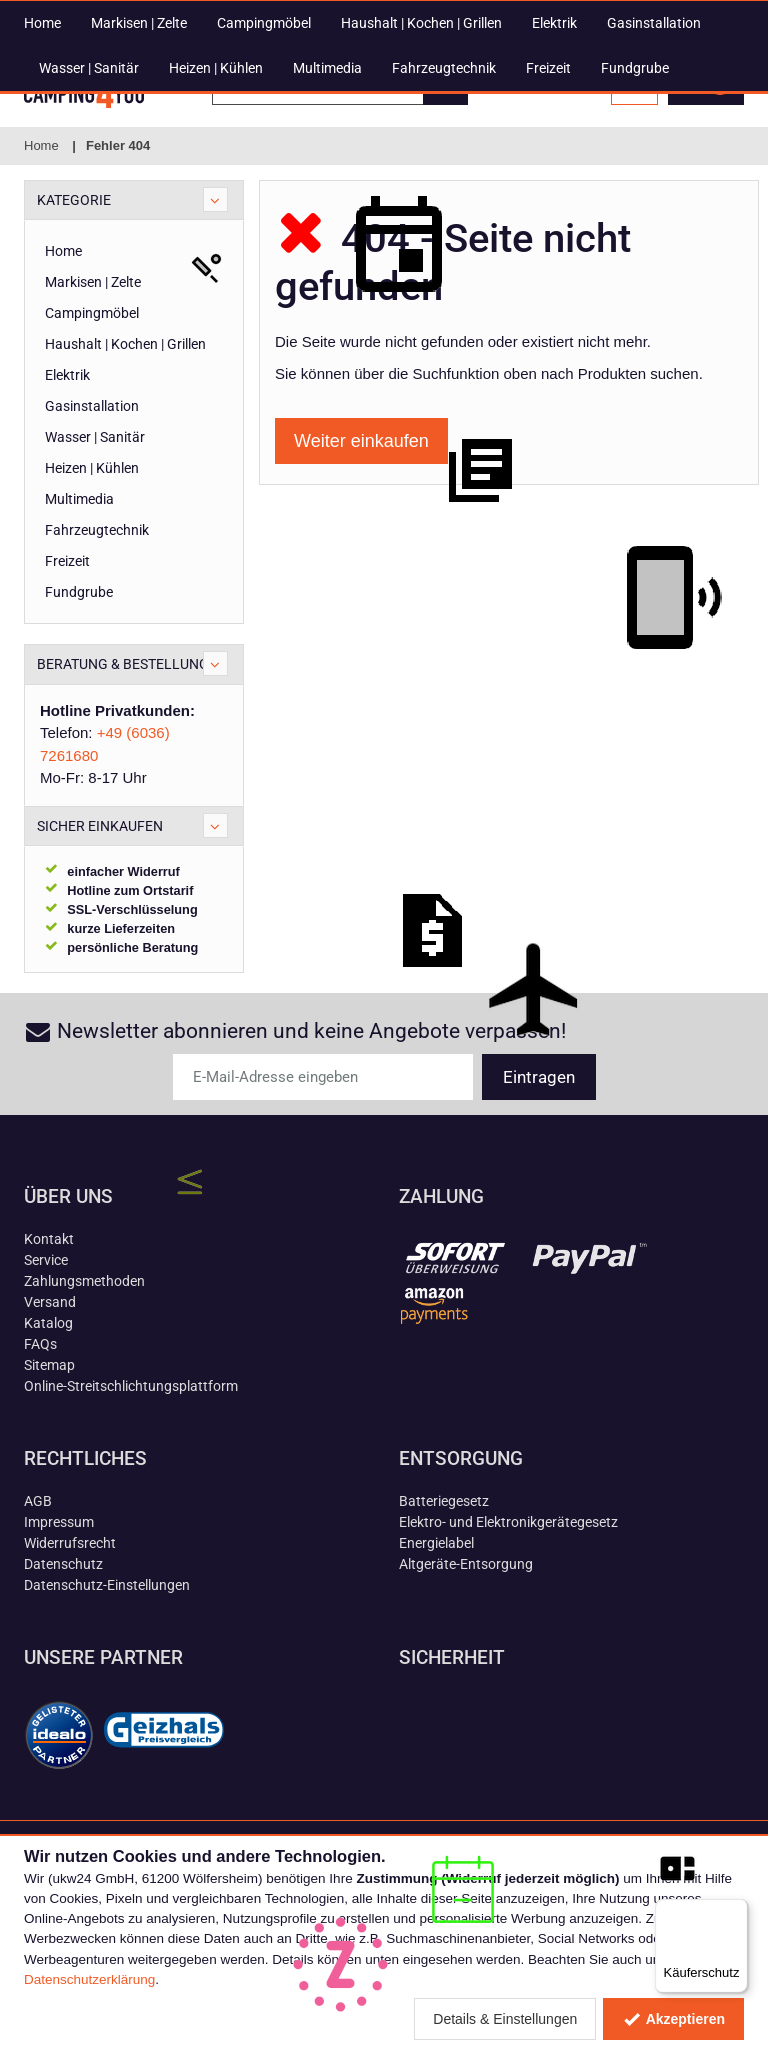 This screenshot has height=2047, width=768. Describe the element at coordinates (190, 1182) in the screenshot. I see `less than or equal to mathematical operator` at that location.